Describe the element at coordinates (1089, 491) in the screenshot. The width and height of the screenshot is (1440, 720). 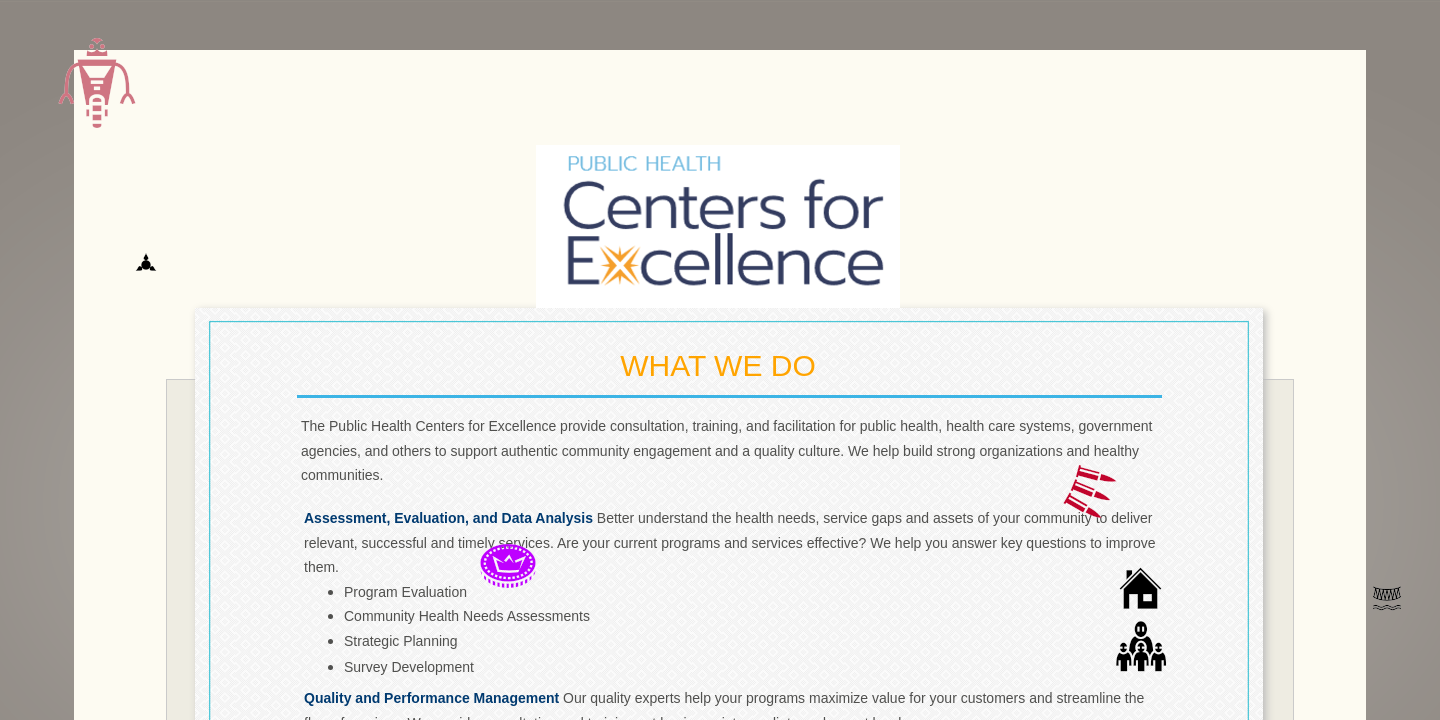
I see `ammunition or bullet inventory indicator` at that location.